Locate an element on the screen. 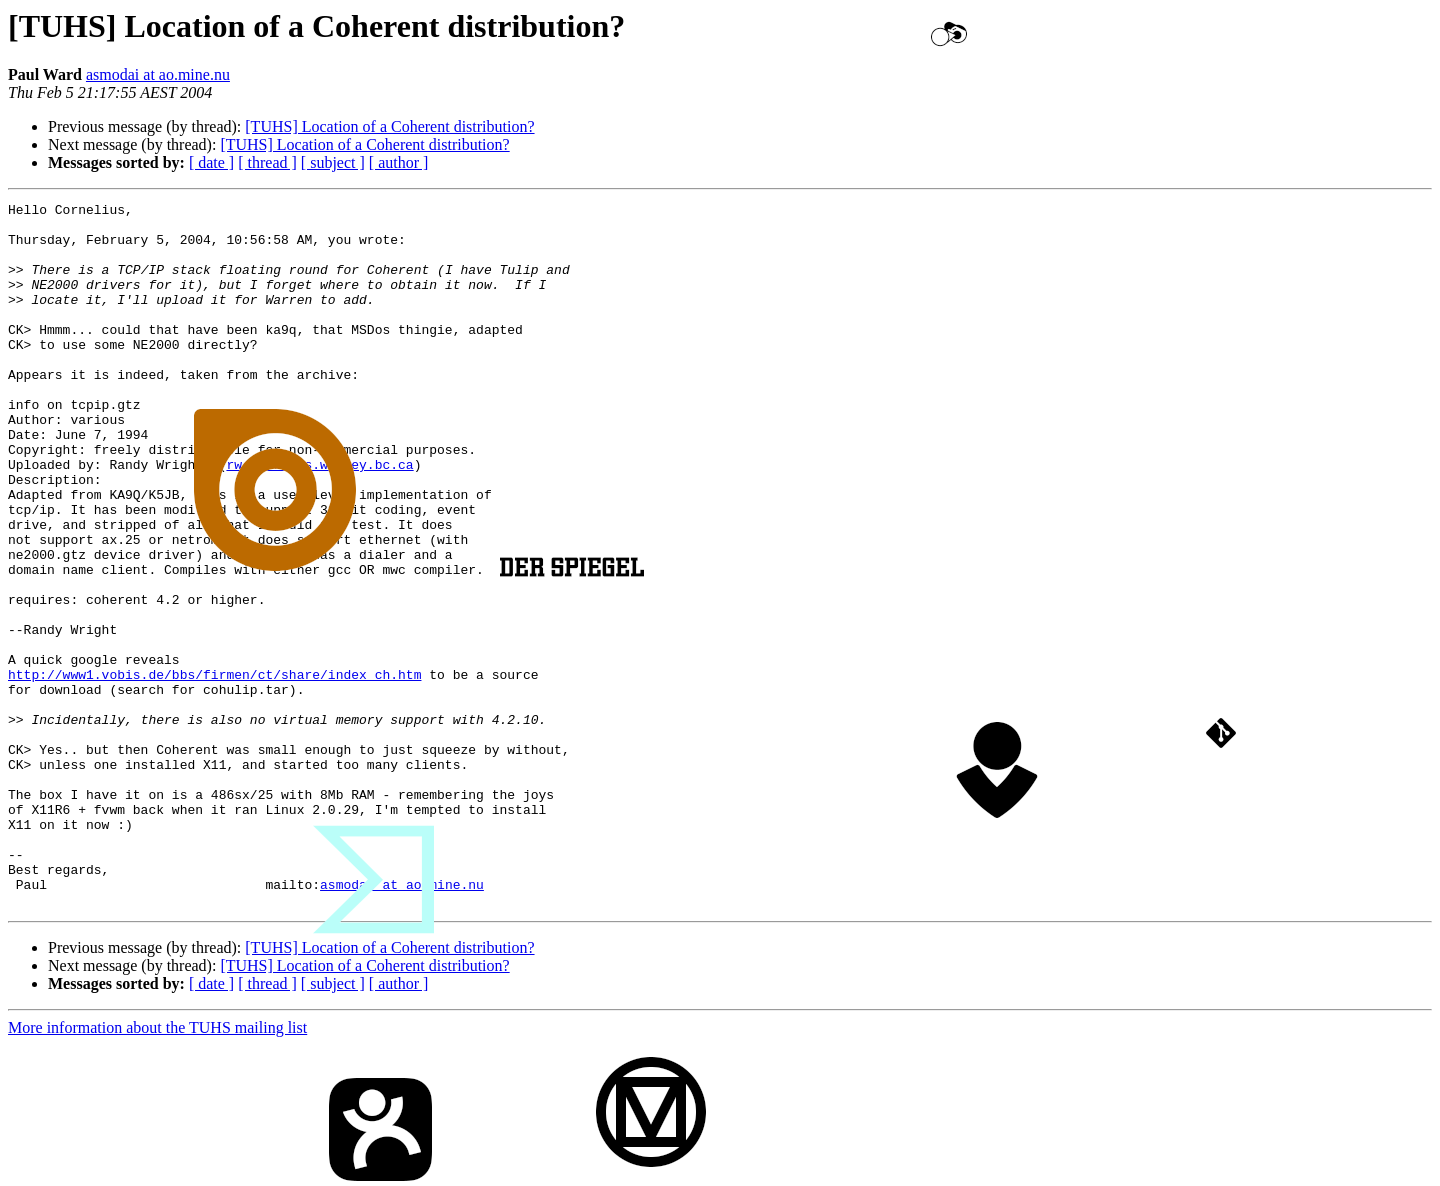  material design brand logo is located at coordinates (651, 1112).